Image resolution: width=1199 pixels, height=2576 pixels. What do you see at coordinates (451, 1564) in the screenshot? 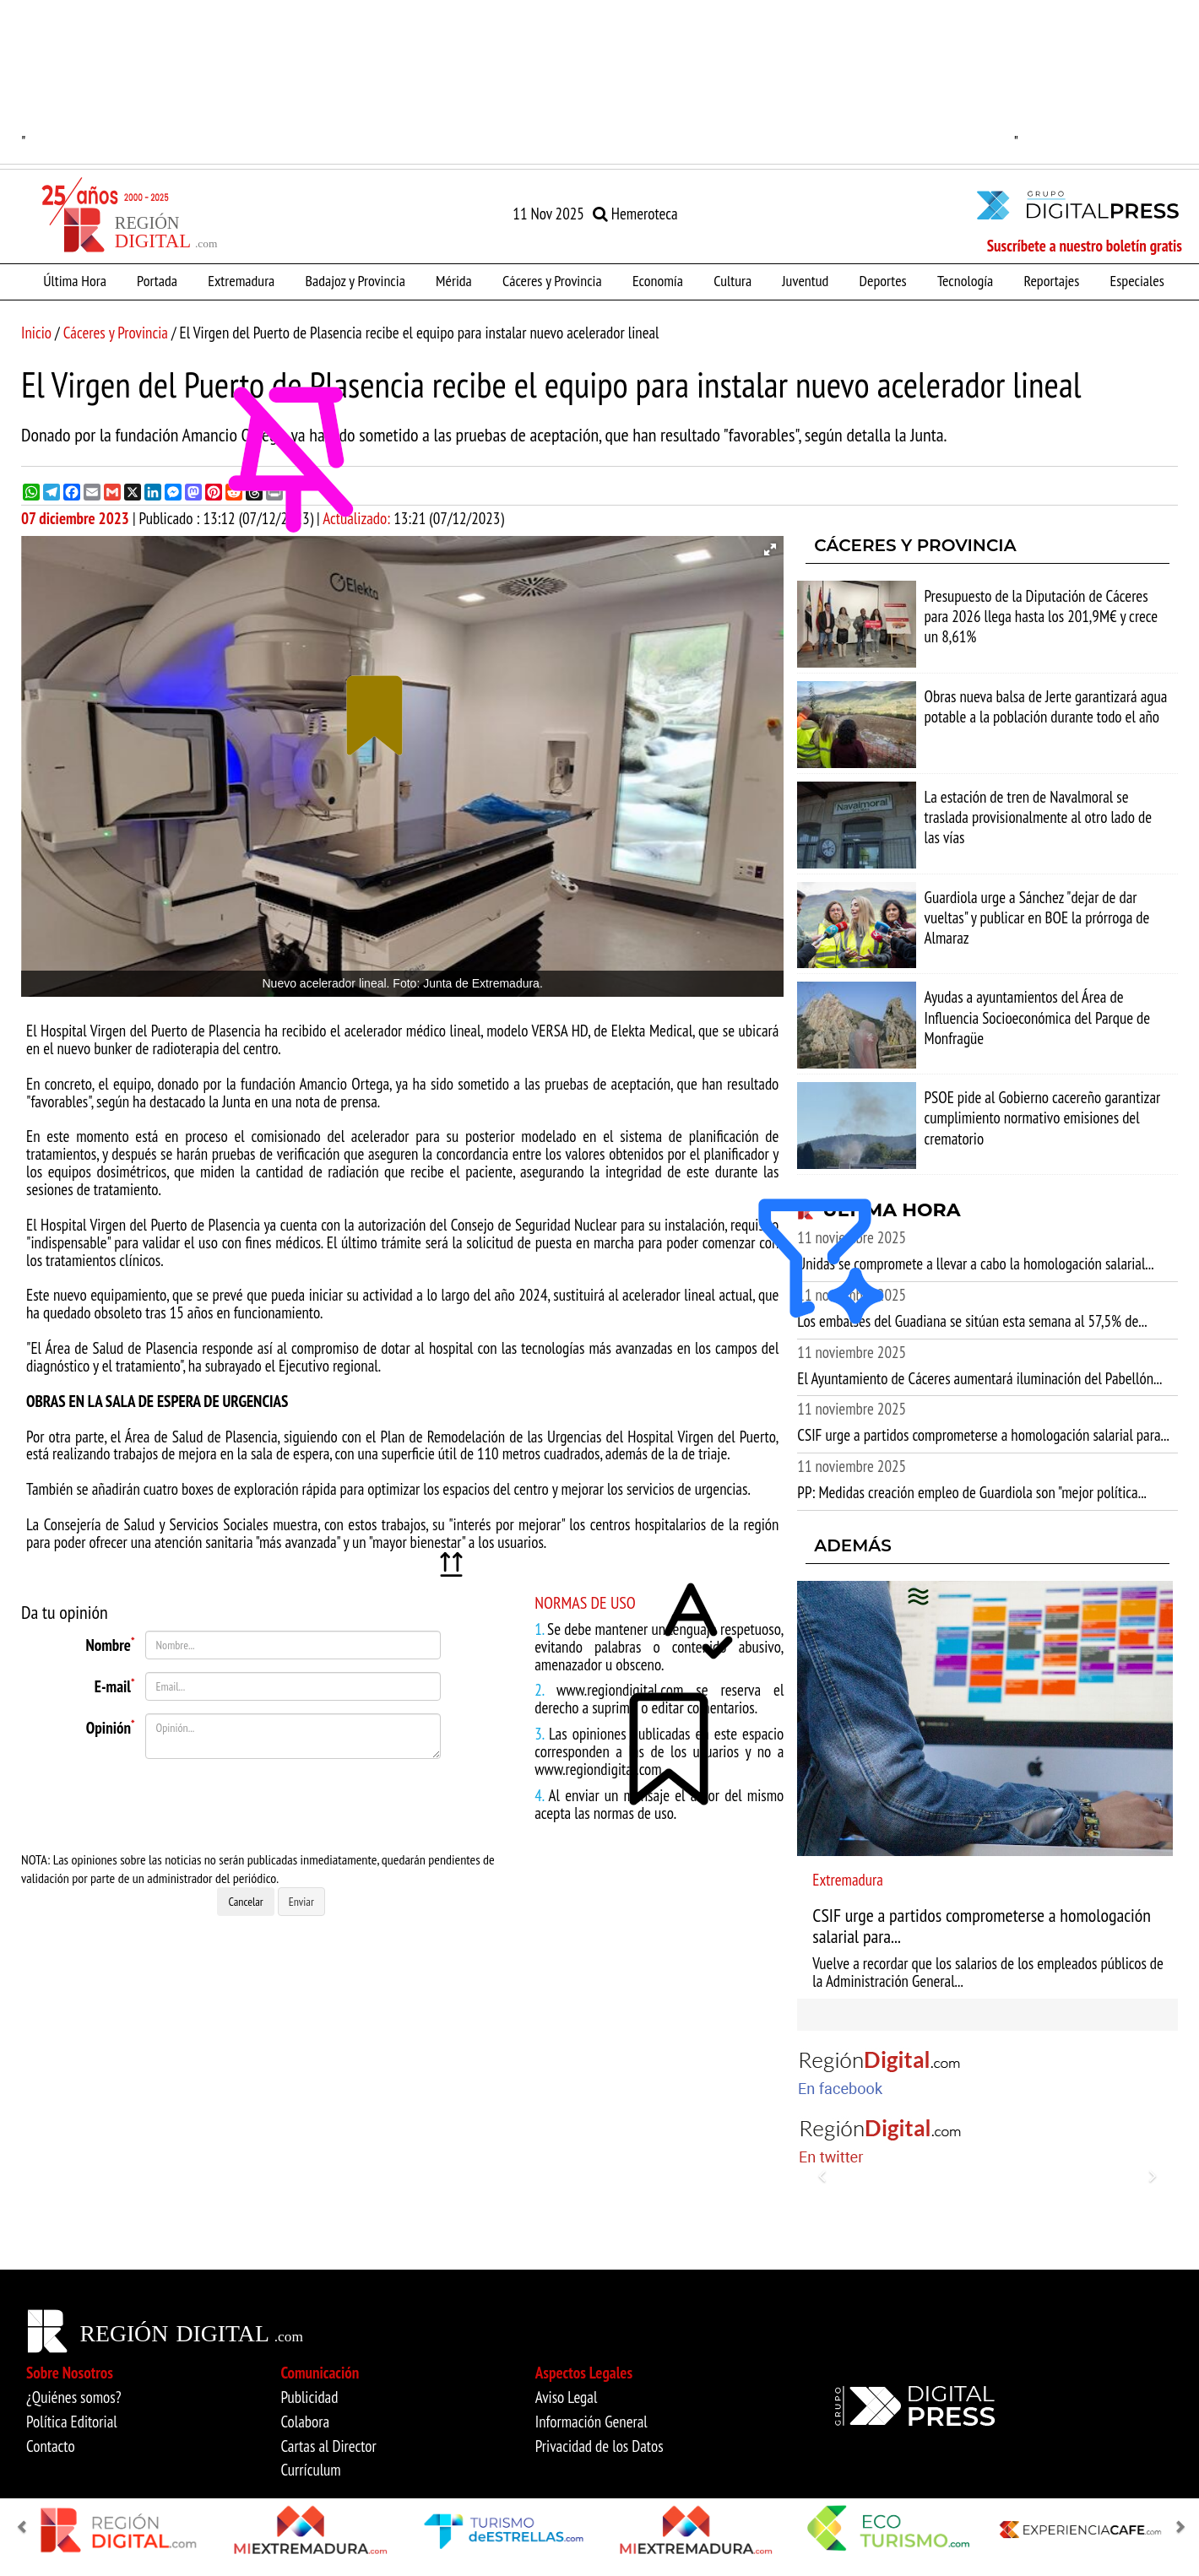
I see `upload multiple files` at bounding box center [451, 1564].